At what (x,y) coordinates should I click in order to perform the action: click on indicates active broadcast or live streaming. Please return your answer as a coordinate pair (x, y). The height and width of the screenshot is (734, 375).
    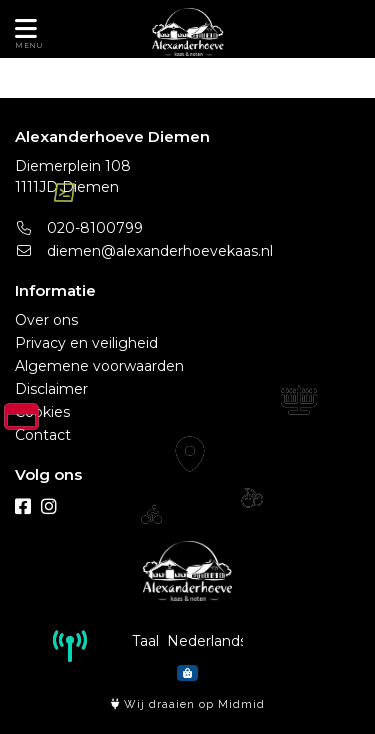
    Looking at the image, I should click on (70, 646).